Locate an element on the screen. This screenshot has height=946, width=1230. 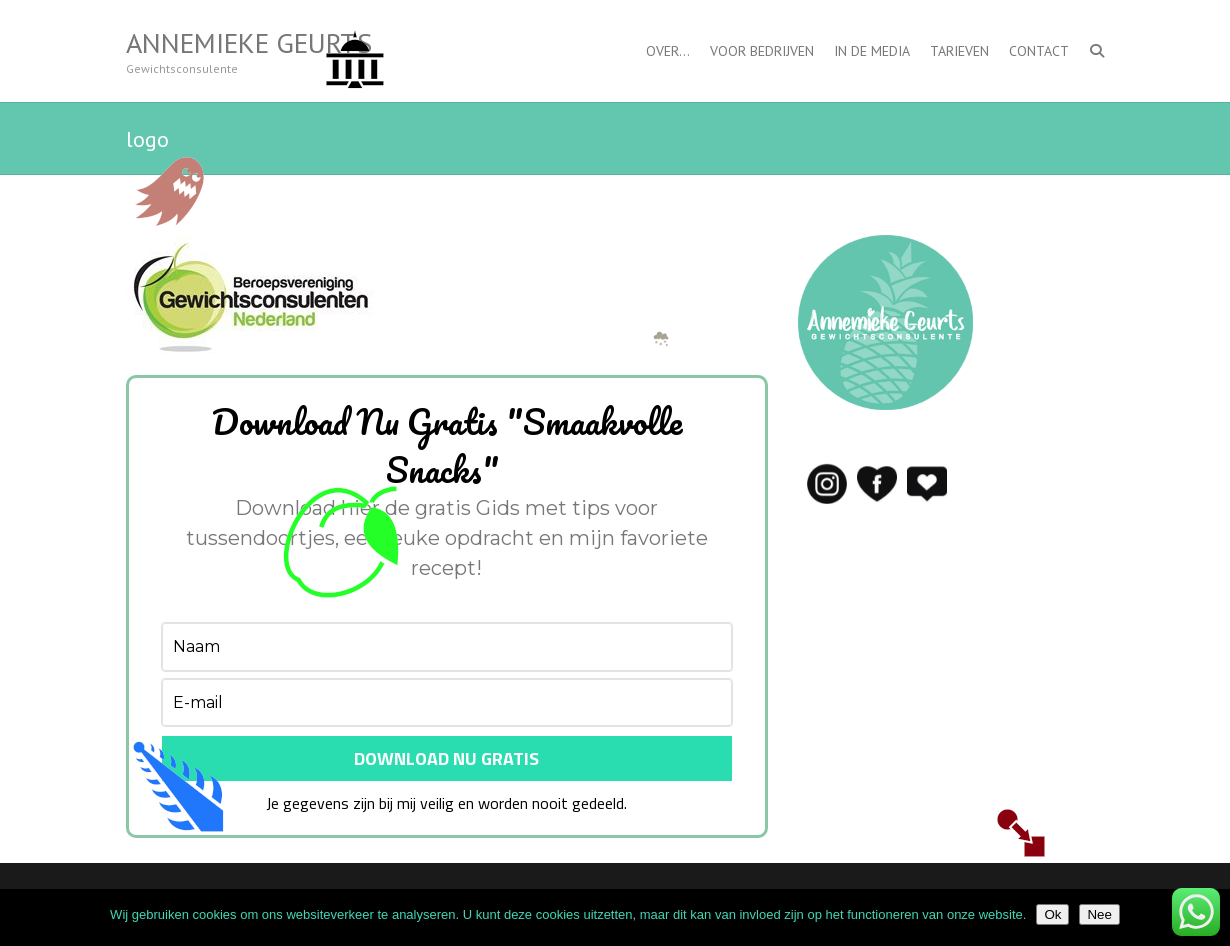
access government or civic services is located at coordinates (355, 59).